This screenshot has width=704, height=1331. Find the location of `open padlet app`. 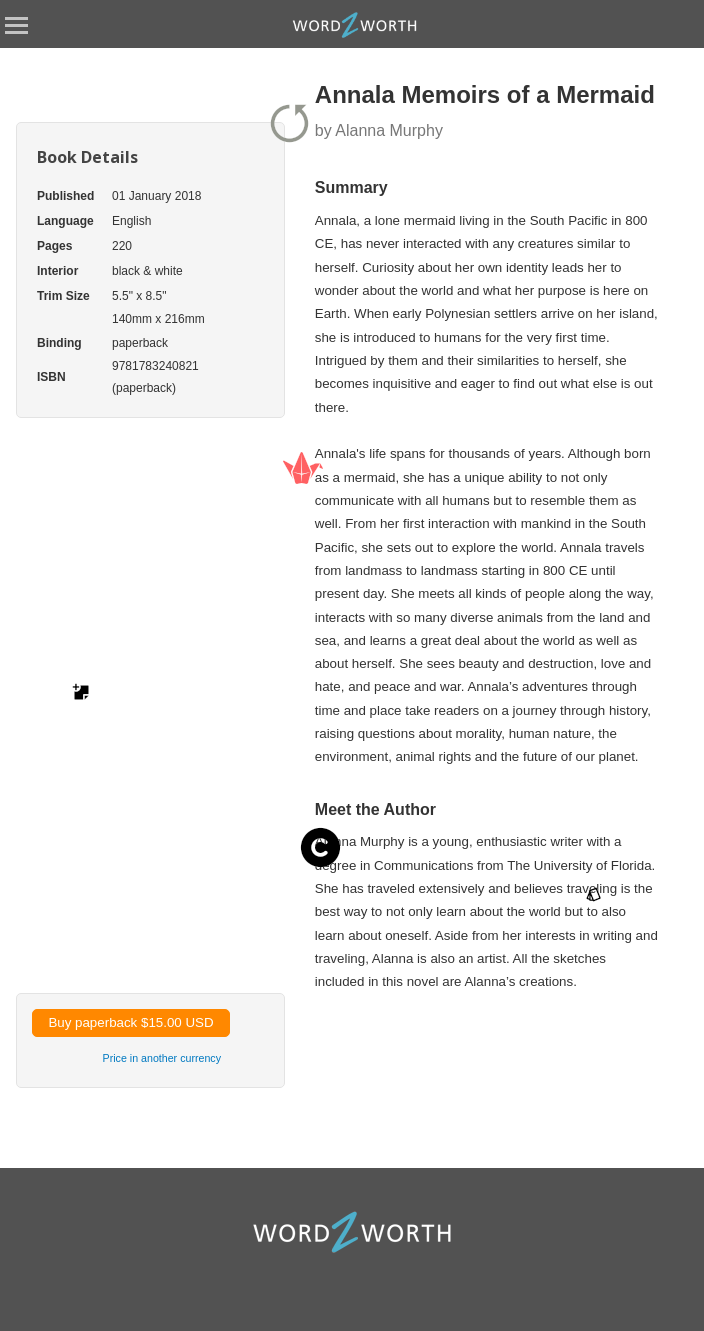

open padlet app is located at coordinates (303, 468).